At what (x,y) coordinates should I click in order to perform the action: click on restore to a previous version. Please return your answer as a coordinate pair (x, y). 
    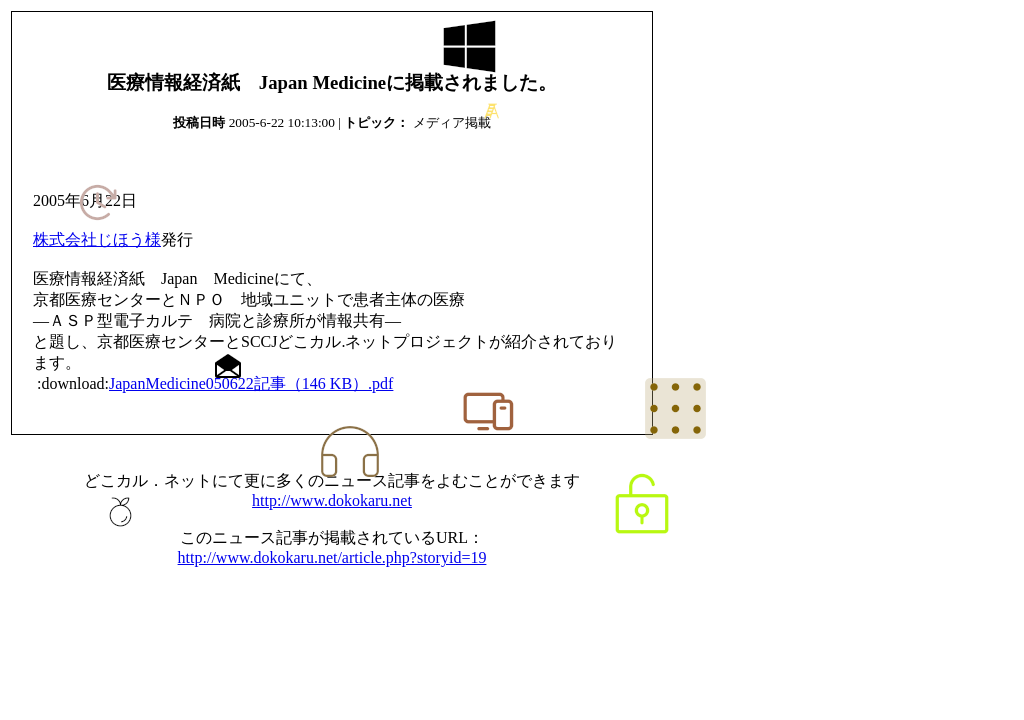
    Looking at the image, I should click on (97, 202).